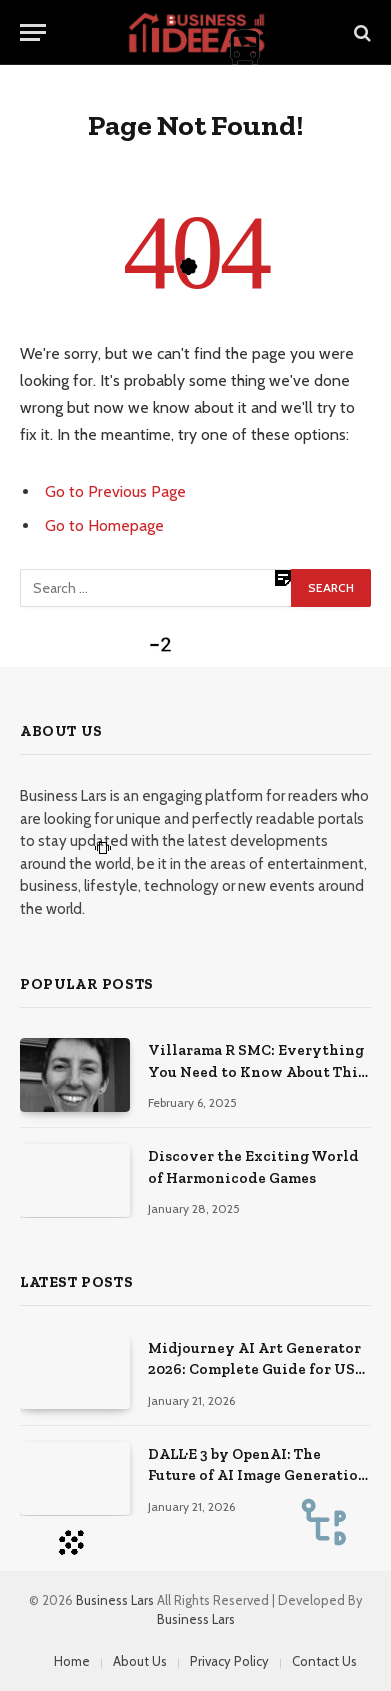  I want to click on view bus routes and schedules, so click(245, 48).